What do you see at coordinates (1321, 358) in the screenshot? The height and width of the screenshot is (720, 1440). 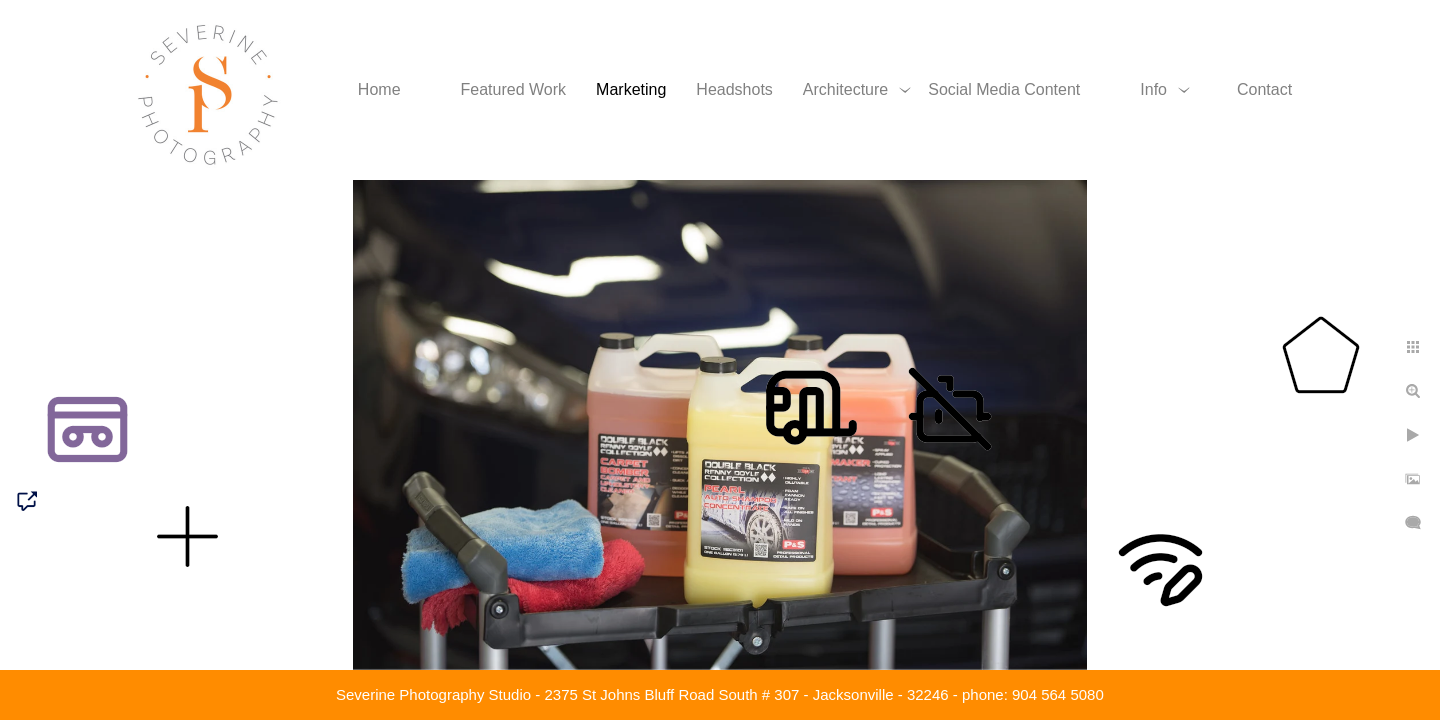 I see `a pentagon shape indicator` at bounding box center [1321, 358].